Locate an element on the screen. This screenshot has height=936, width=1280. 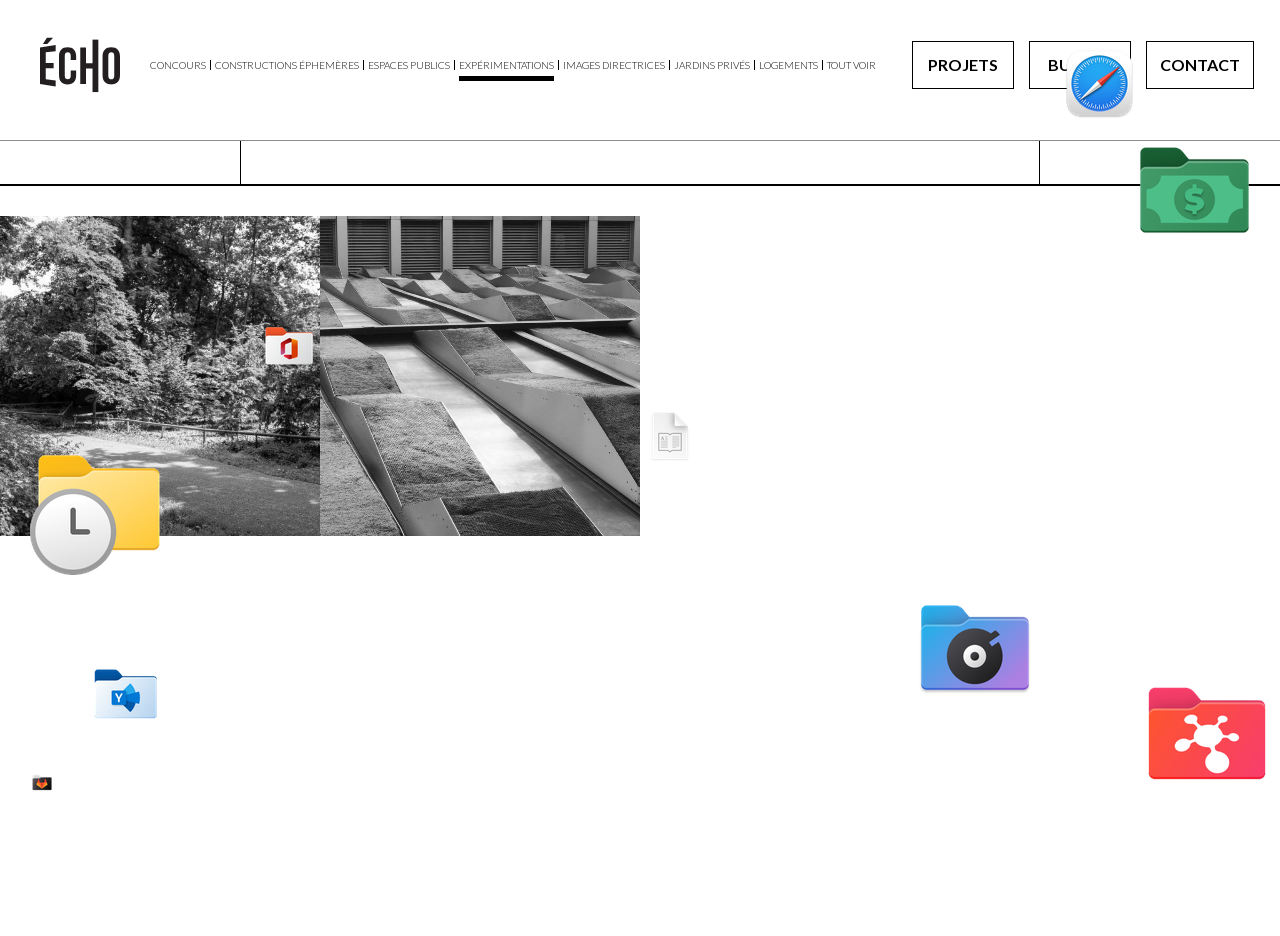
folder containing GitLab projects or repositories is located at coordinates (42, 783).